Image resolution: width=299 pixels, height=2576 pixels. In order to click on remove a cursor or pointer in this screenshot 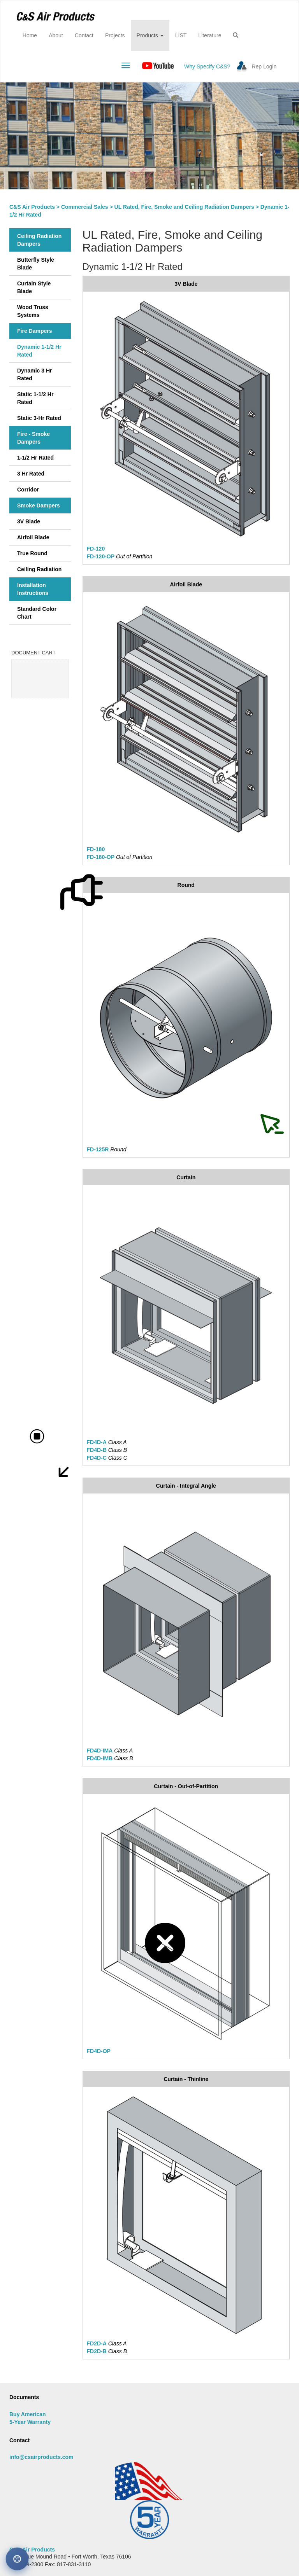, I will do `click(271, 1124)`.